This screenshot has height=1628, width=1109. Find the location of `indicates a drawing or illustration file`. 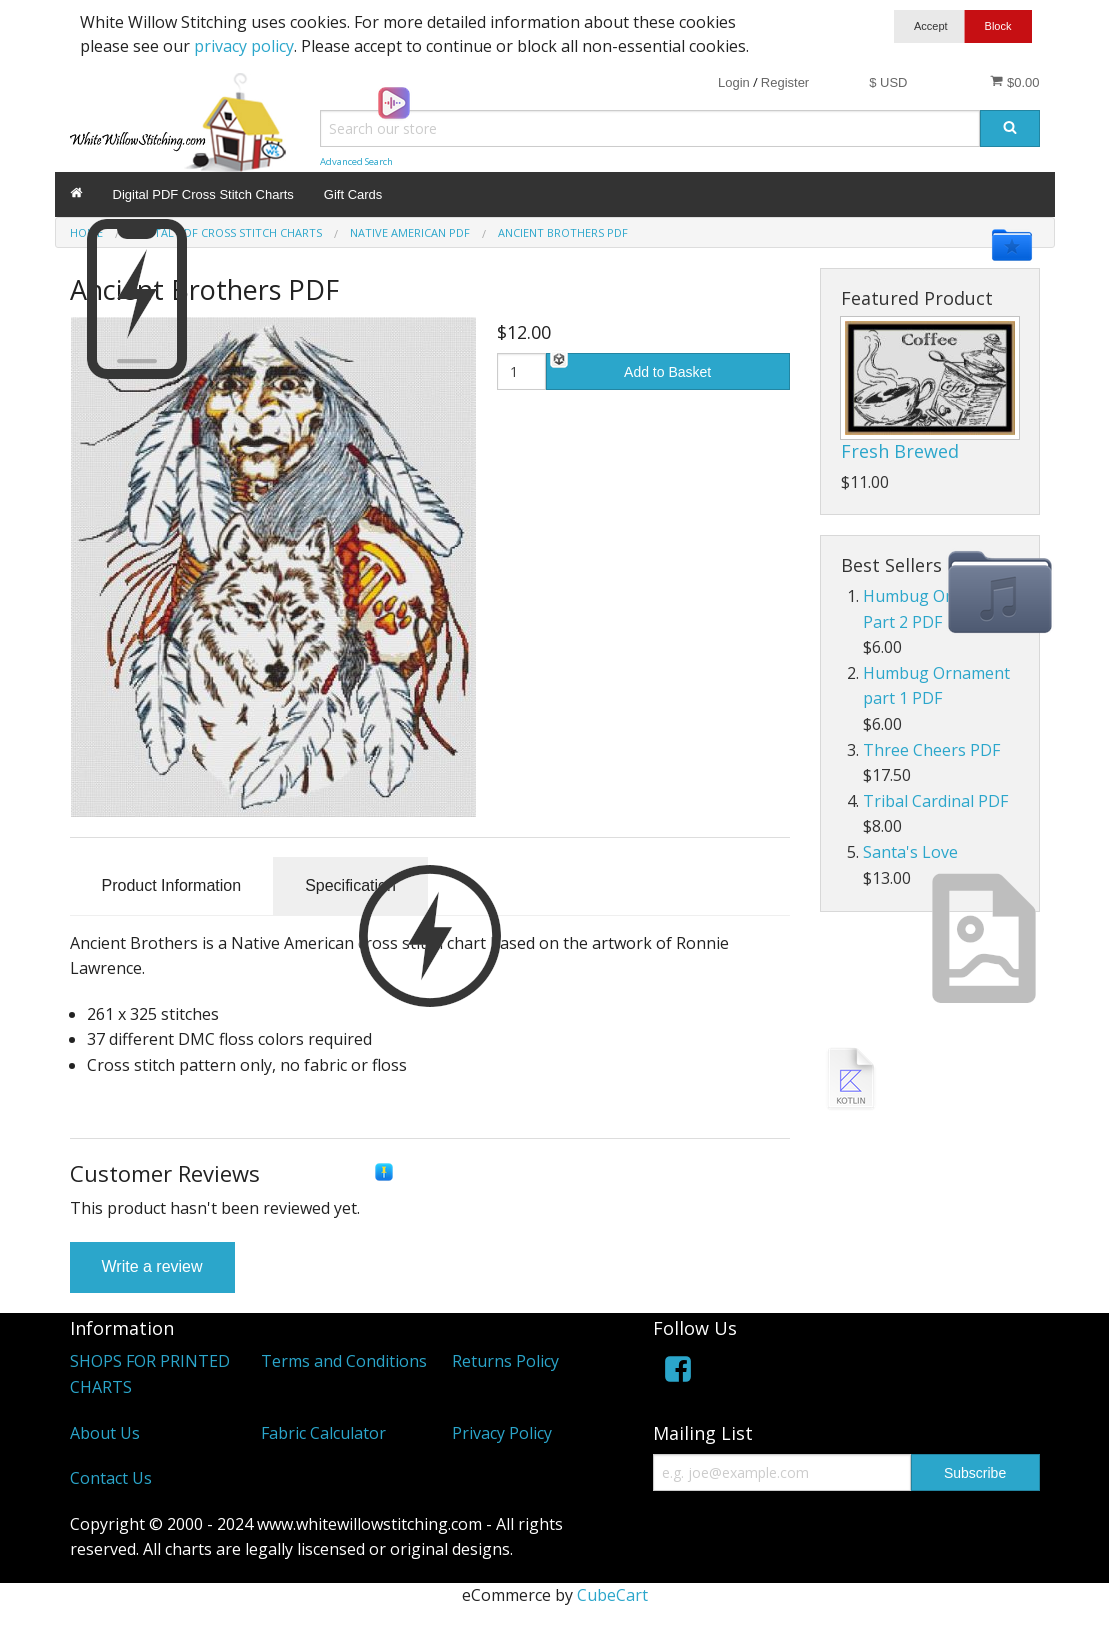

indicates a drawing or illustration file is located at coordinates (984, 934).